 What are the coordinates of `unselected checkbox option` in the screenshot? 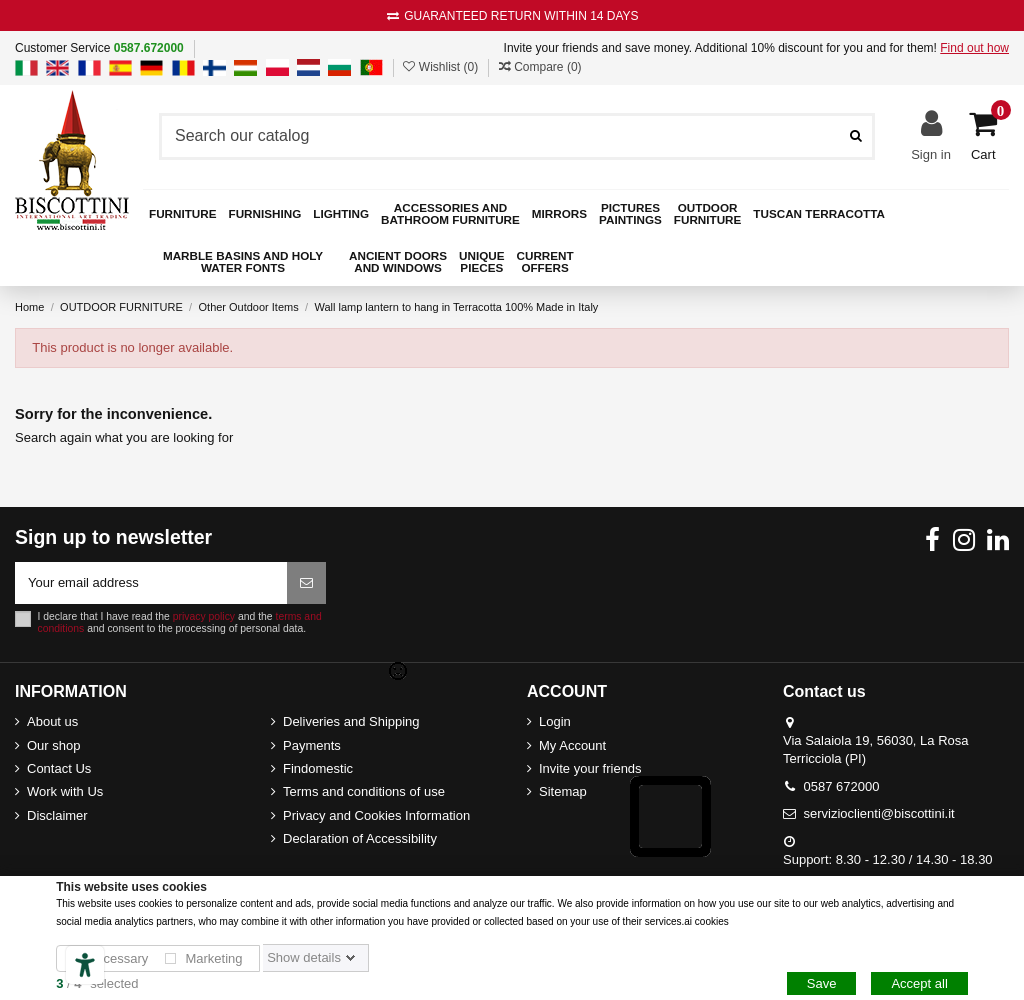 It's located at (670, 816).